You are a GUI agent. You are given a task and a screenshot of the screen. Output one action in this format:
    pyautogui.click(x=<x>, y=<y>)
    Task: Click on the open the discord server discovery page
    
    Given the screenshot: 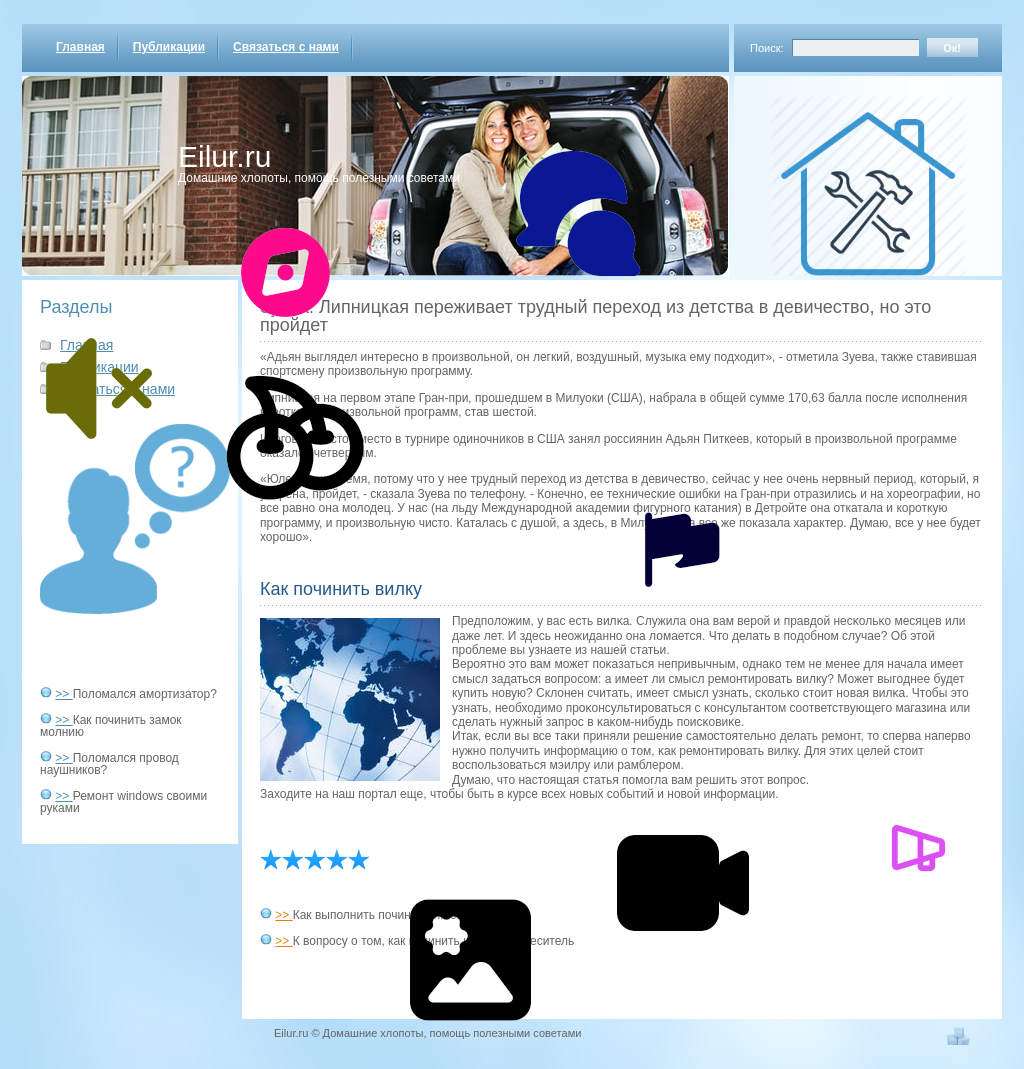 What is the action you would take?
    pyautogui.click(x=285, y=272)
    